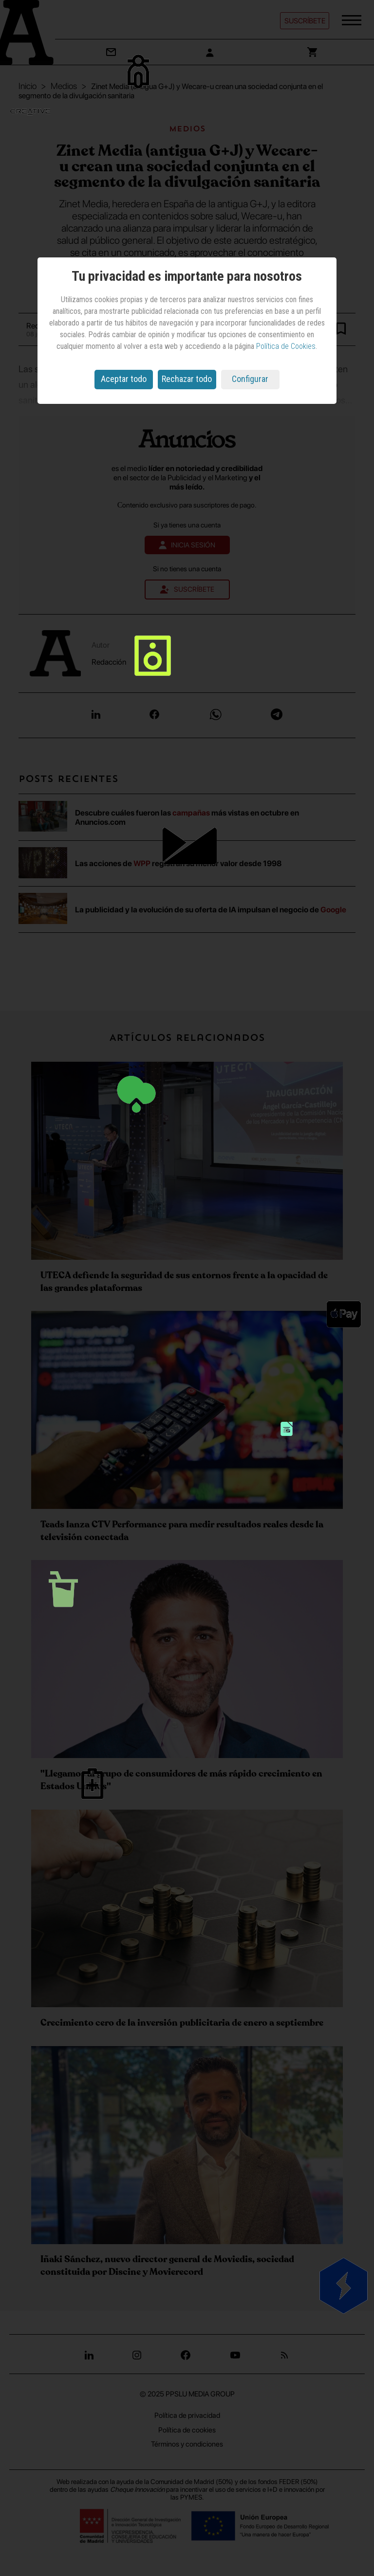 The image size is (374, 2576). Describe the element at coordinates (63, 1591) in the screenshot. I see `view food and drink options` at that location.